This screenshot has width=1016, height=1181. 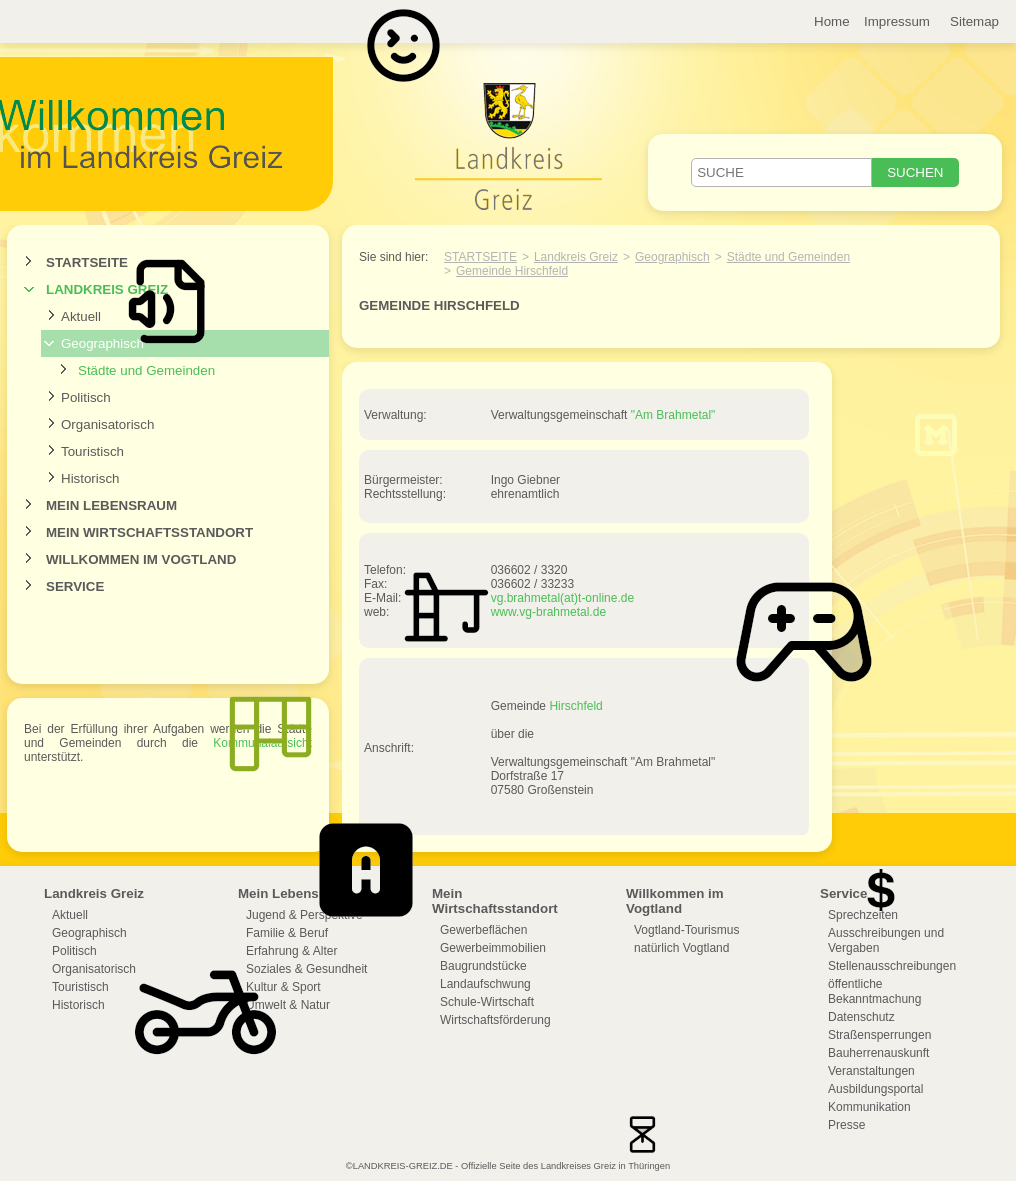 What do you see at coordinates (804, 632) in the screenshot?
I see `access games or gaming section` at bounding box center [804, 632].